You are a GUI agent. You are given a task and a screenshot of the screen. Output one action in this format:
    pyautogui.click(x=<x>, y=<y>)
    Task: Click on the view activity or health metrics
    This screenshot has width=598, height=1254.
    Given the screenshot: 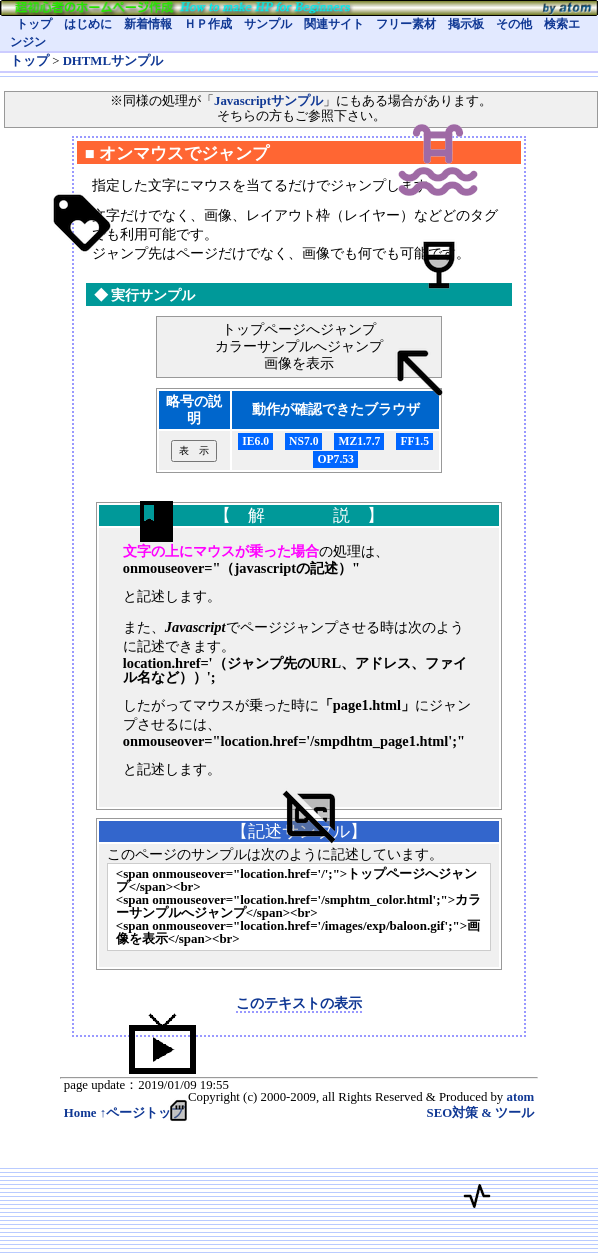 What is the action you would take?
    pyautogui.click(x=477, y=1196)
    